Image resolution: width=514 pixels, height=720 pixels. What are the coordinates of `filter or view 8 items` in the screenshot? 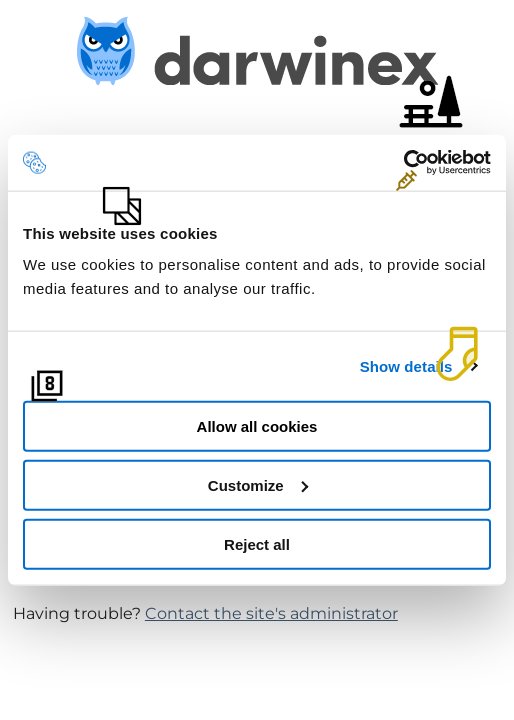 It's located at (47, 386).